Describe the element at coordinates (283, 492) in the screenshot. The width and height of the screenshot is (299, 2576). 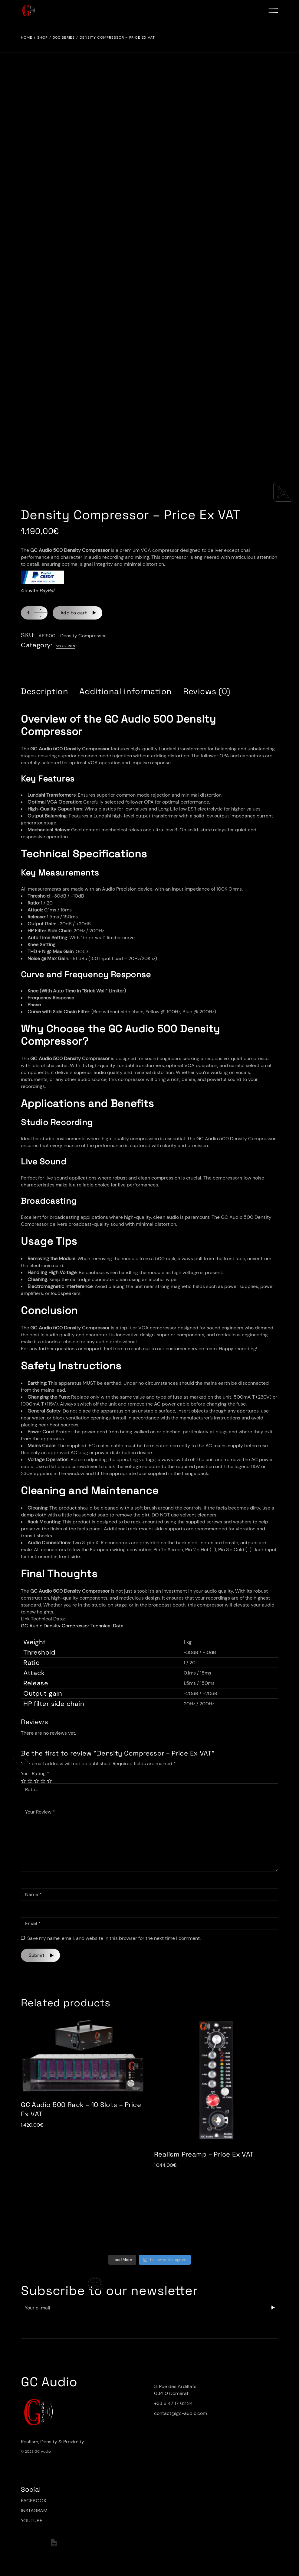
I see `change font or typeface settings` at that location.